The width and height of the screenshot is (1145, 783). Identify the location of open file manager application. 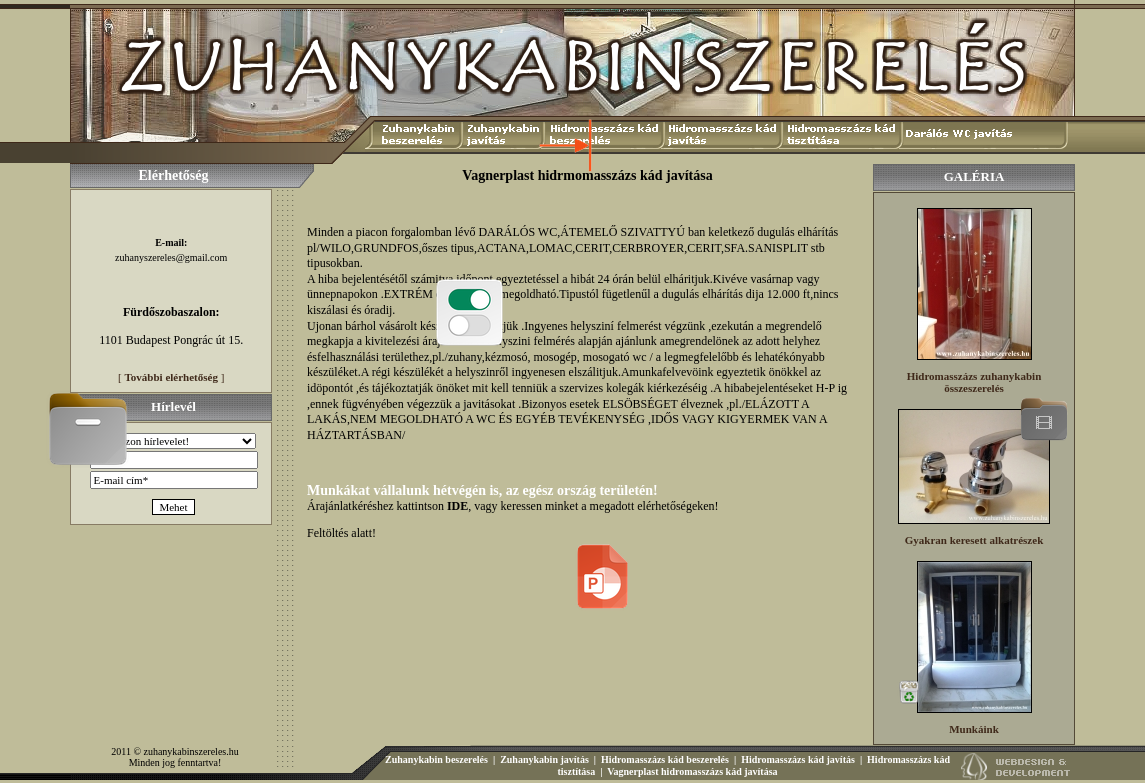
(88, 429).